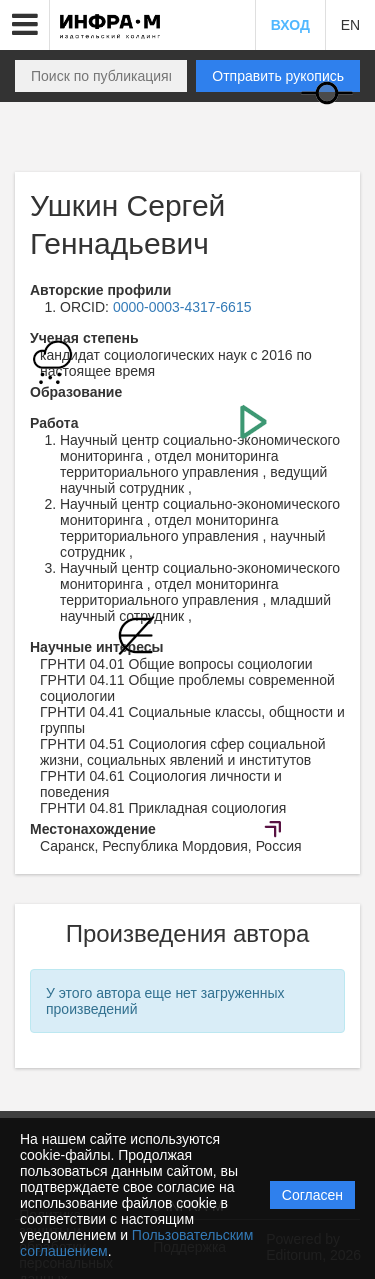  I want to click on view commit history, so click(327, 93).